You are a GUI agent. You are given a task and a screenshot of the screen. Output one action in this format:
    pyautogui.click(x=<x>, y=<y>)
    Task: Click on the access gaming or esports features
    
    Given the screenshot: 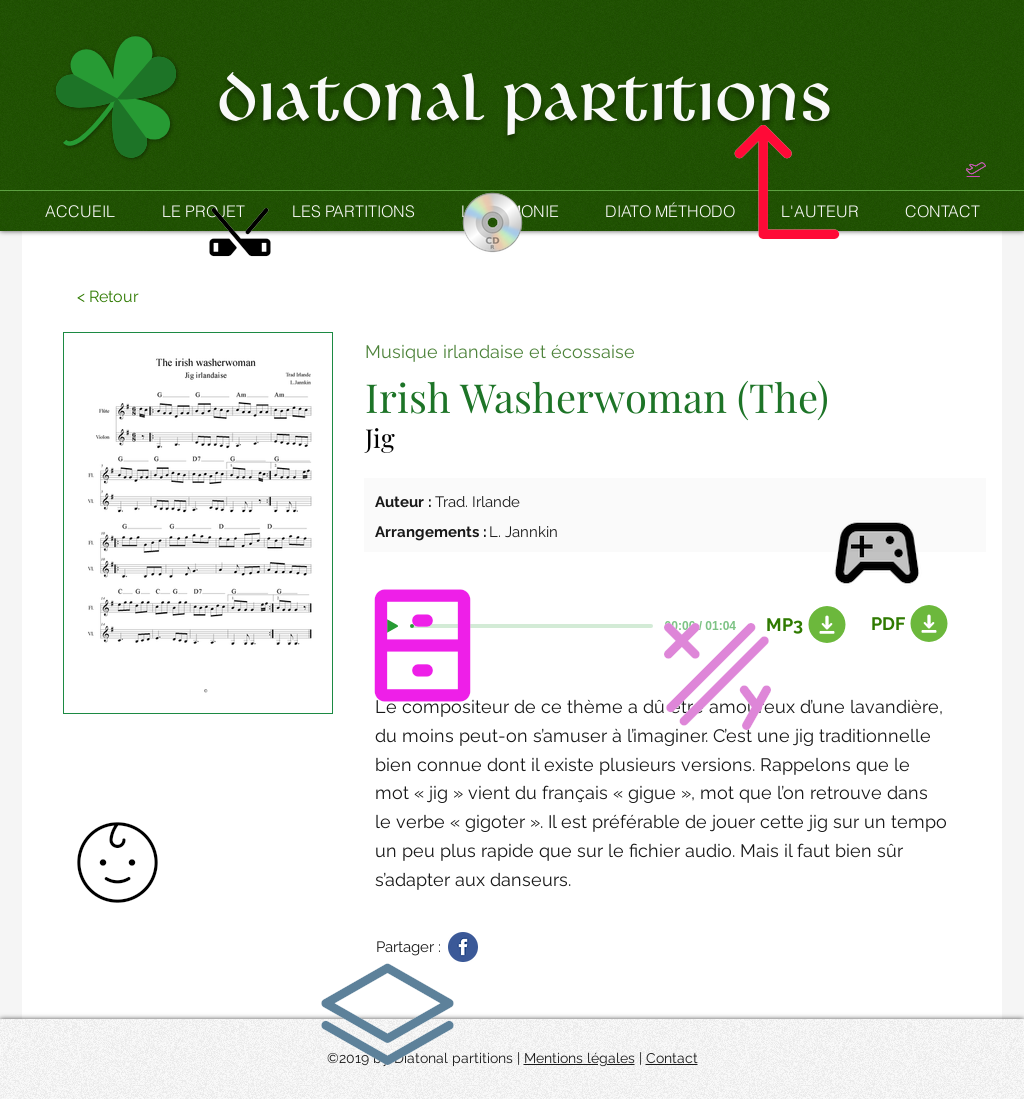 What is the action you would take?
    pyautogui.click(x=877, y=553)
    